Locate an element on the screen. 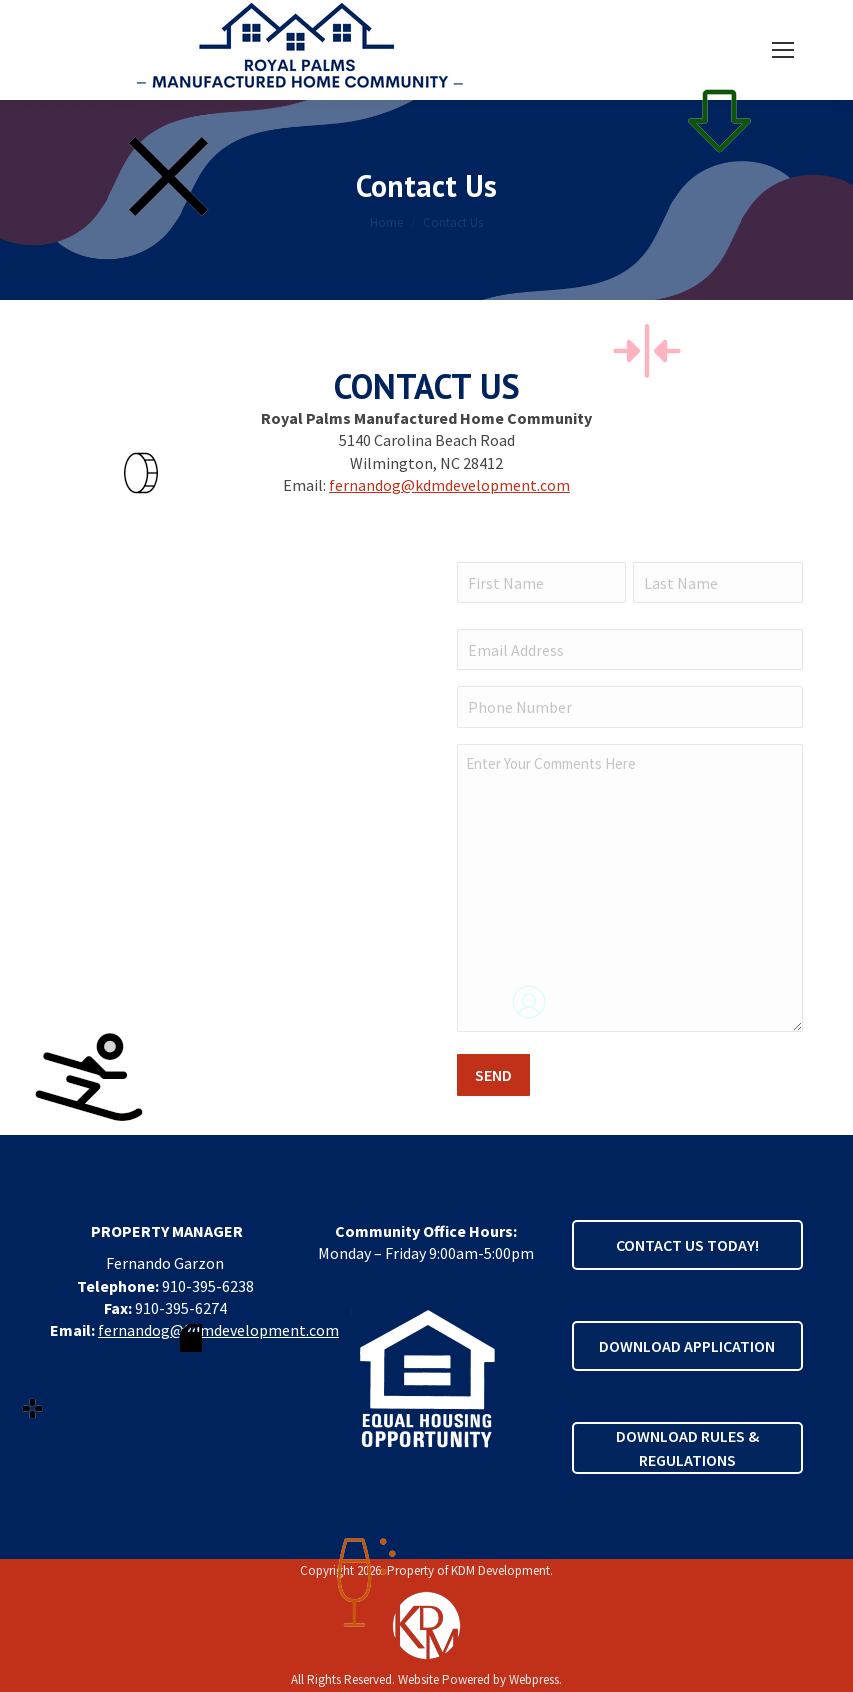 The width and height of the screenshot is (853, 1692). celebrate an achievement or milestone is located at coordinates (357, 1582).